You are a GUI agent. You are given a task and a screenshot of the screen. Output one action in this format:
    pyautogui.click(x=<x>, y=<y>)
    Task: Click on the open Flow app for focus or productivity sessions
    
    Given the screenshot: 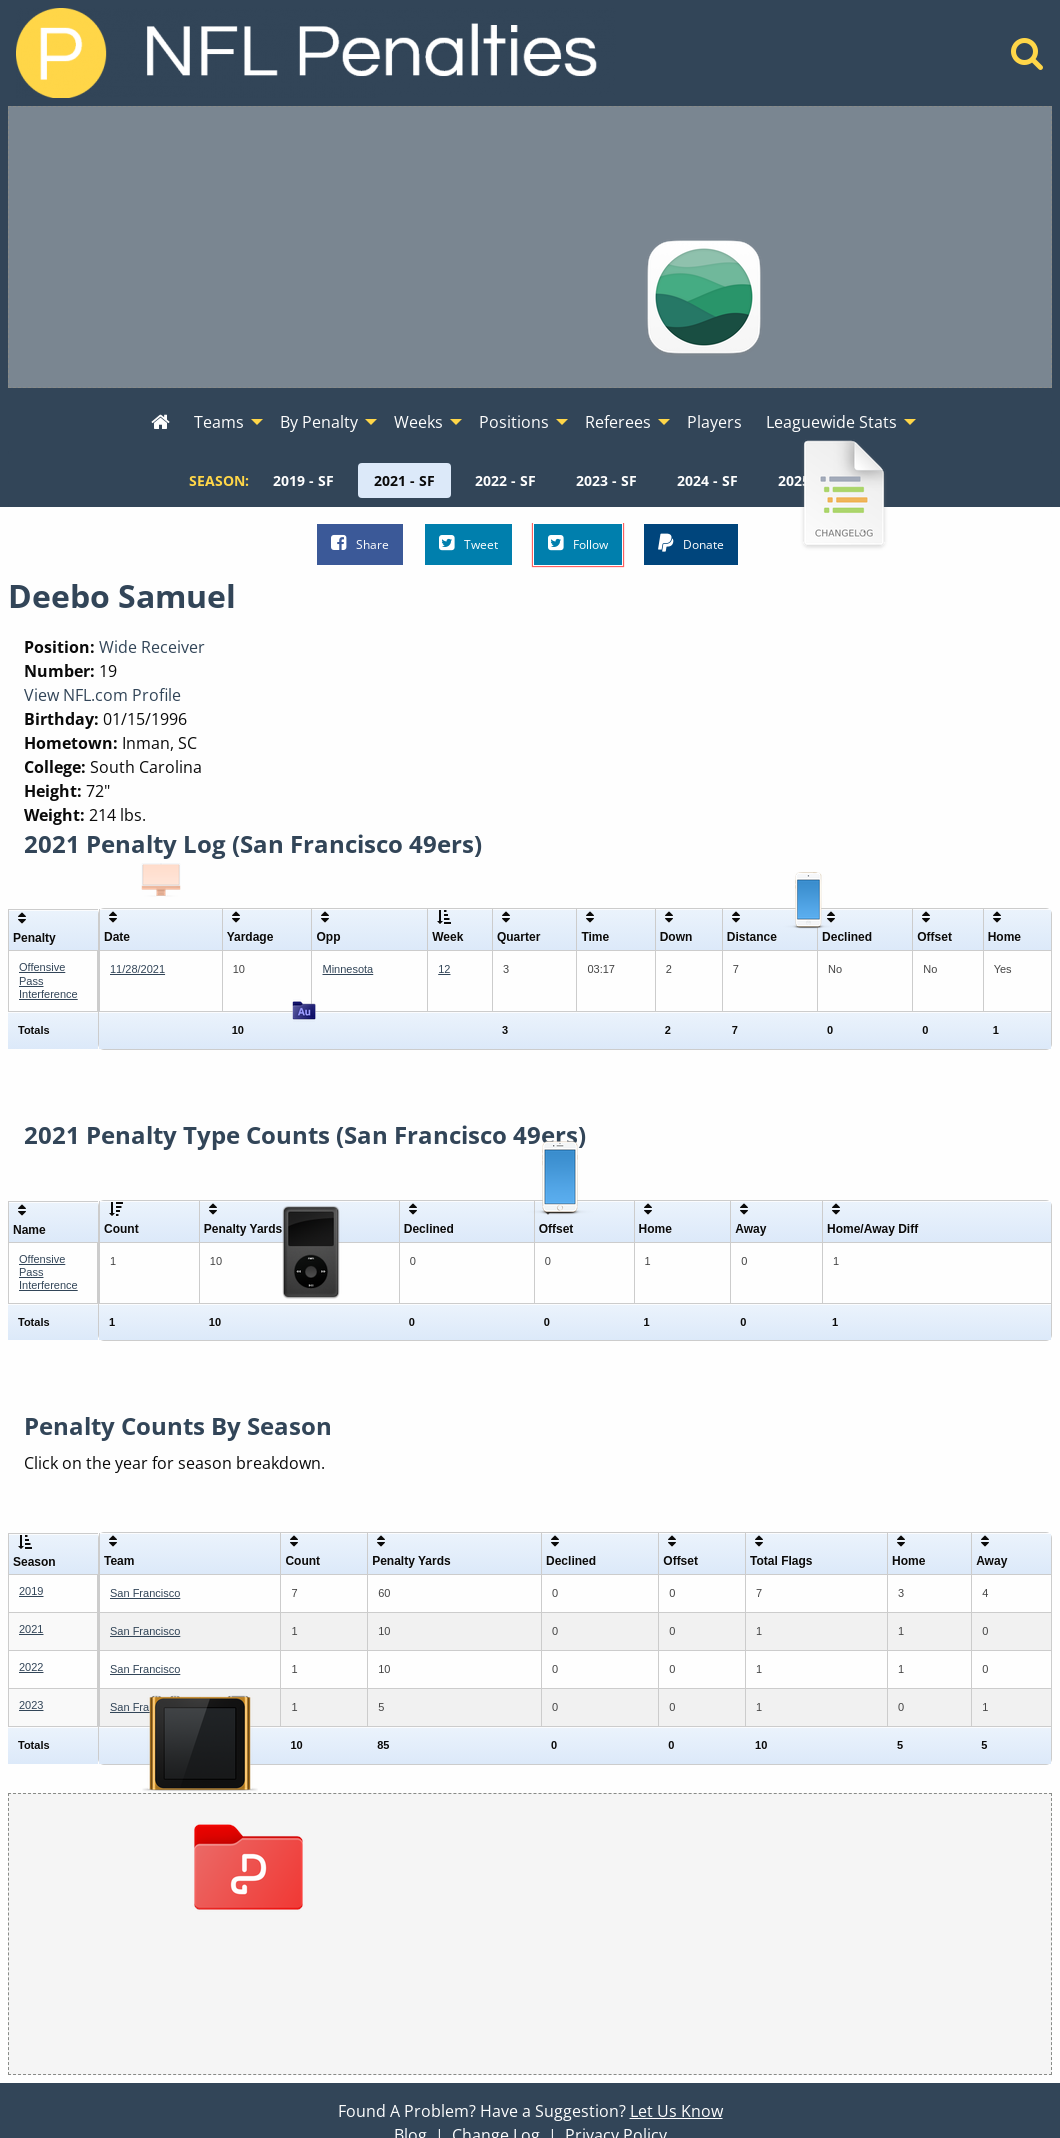 What is the action you would take?
    pyautogui.click(x=704, y=297)
    